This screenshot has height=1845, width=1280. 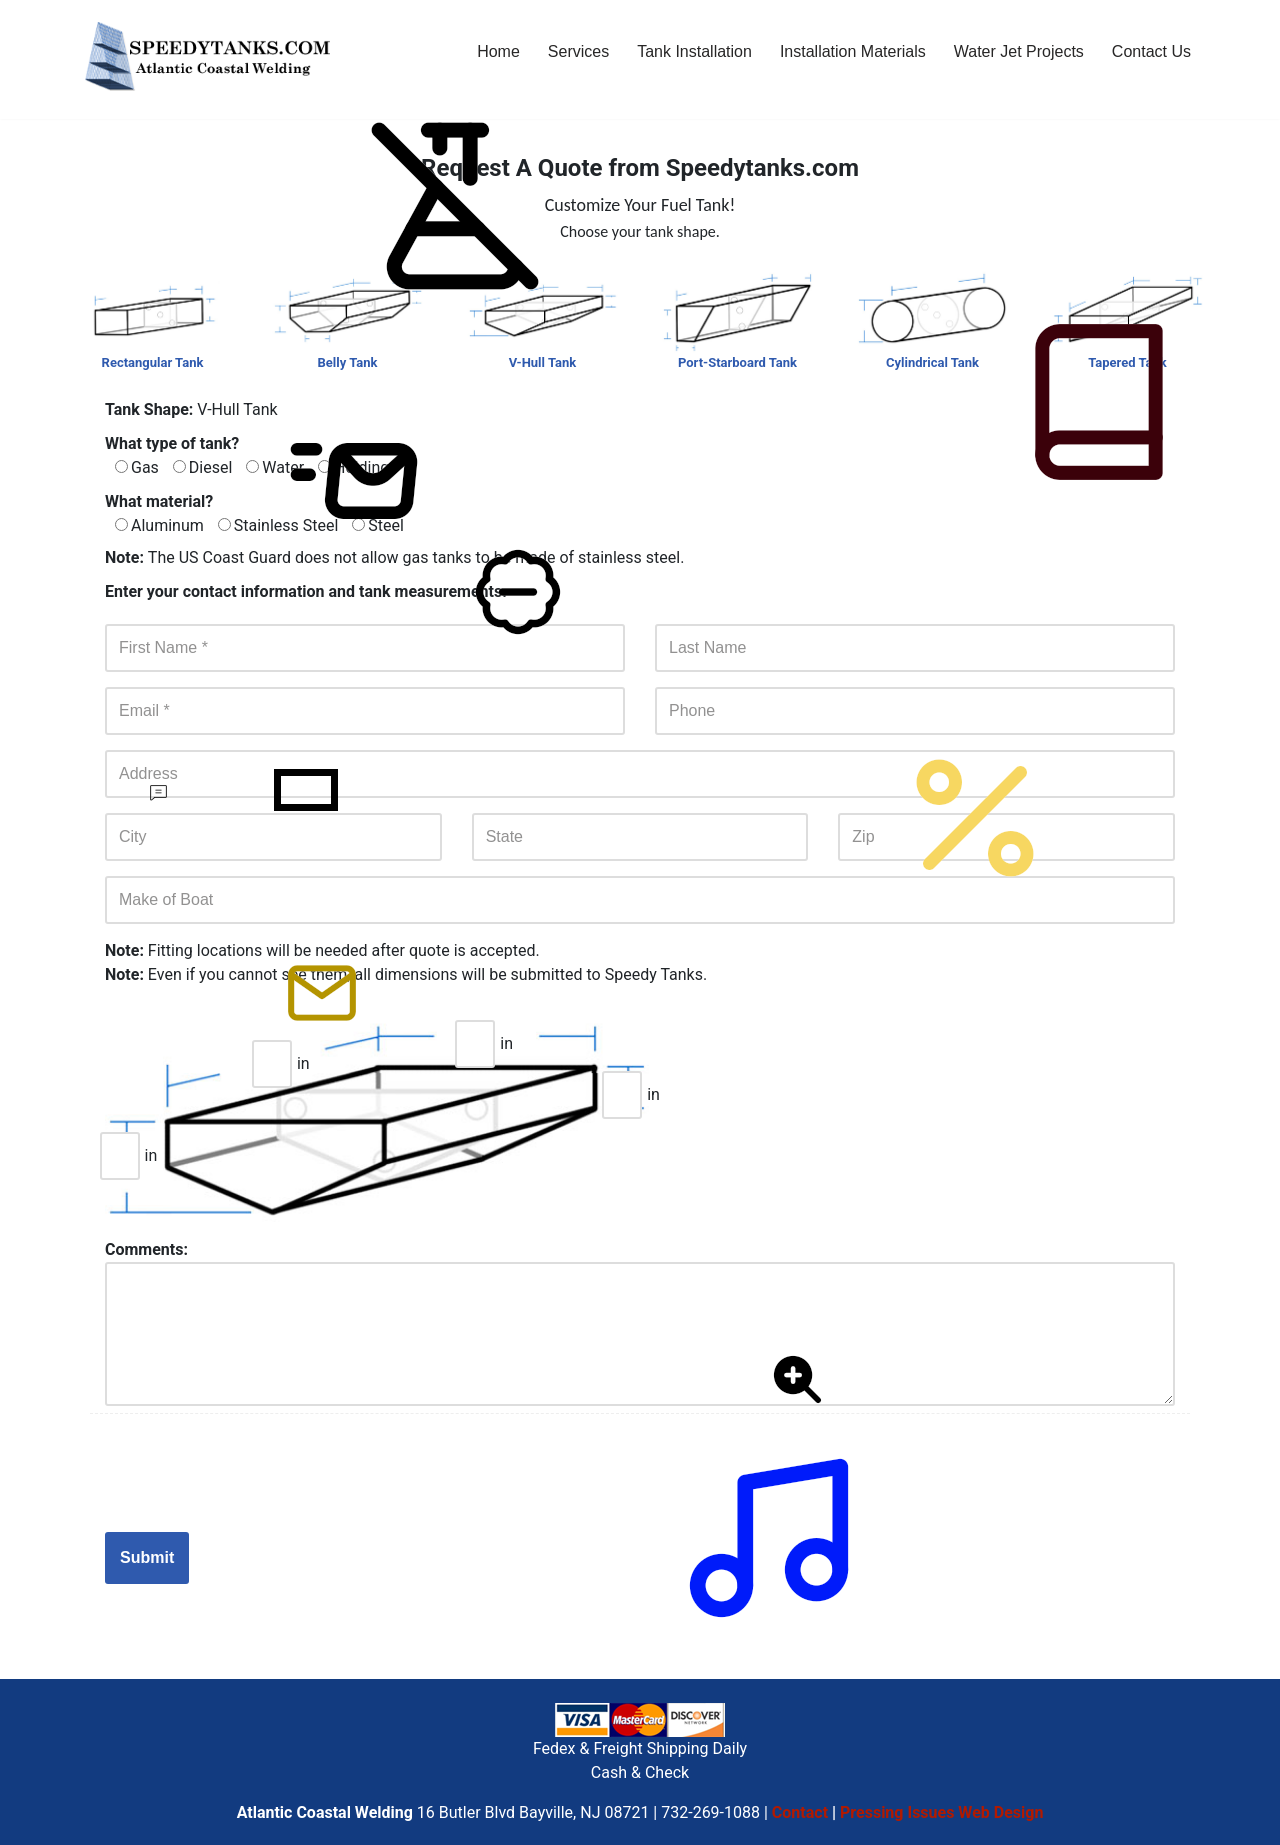 What do you see at coordinates (354, 481) in the screenshot?
I see `send message quickly` at bounding box center [354, 481].